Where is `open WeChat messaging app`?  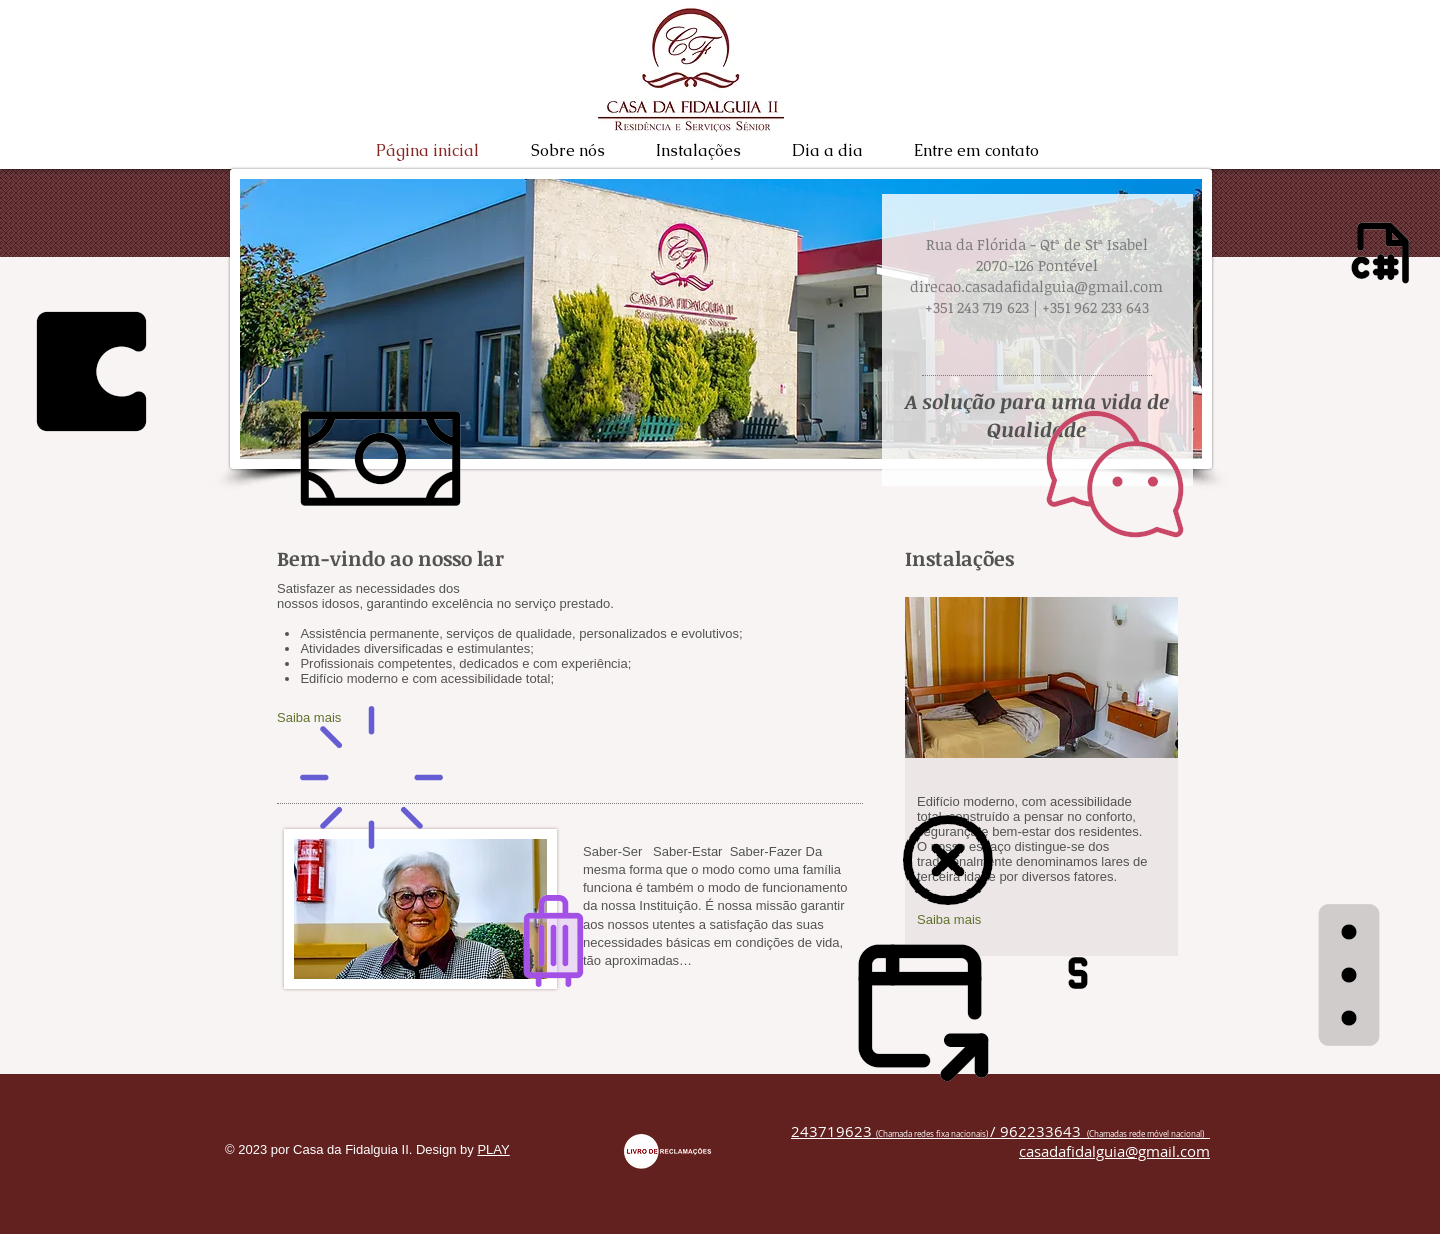 open WeChat messaging app is located at coordinates (1115, 474).